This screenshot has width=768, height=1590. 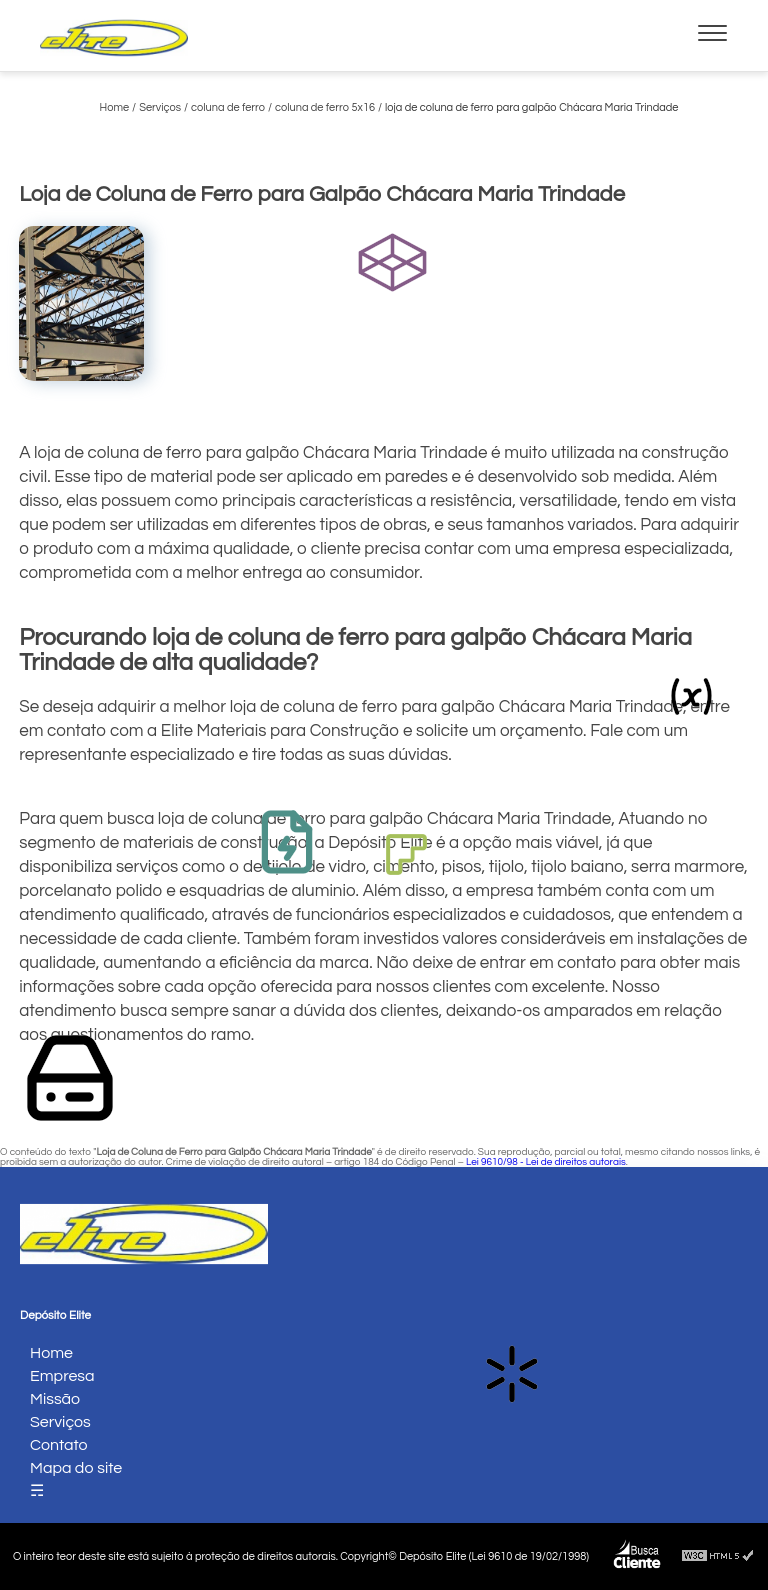 I want to click on open Flipboard app, so click(x=406, y=854).